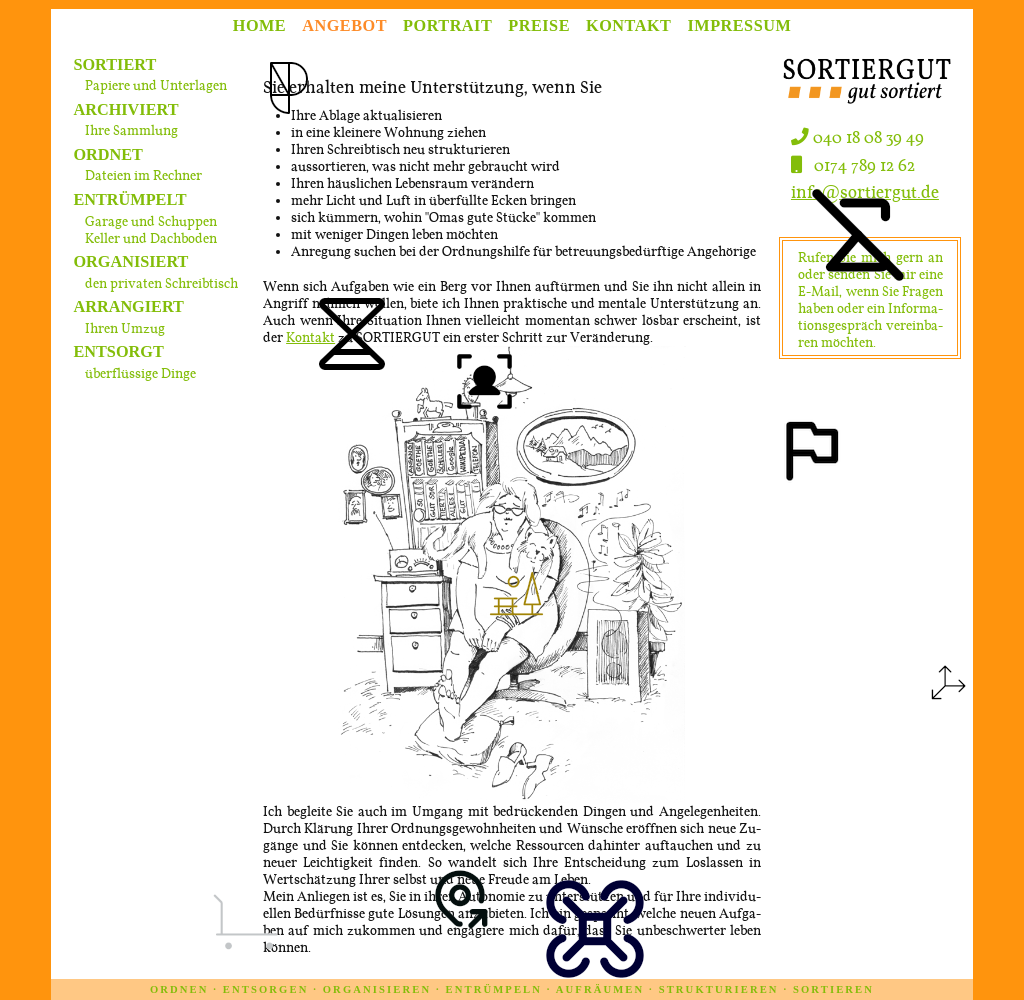 The height and width of the screenshot is (1000, 1024). I want to click on flag an item for review, so click(810, 449).